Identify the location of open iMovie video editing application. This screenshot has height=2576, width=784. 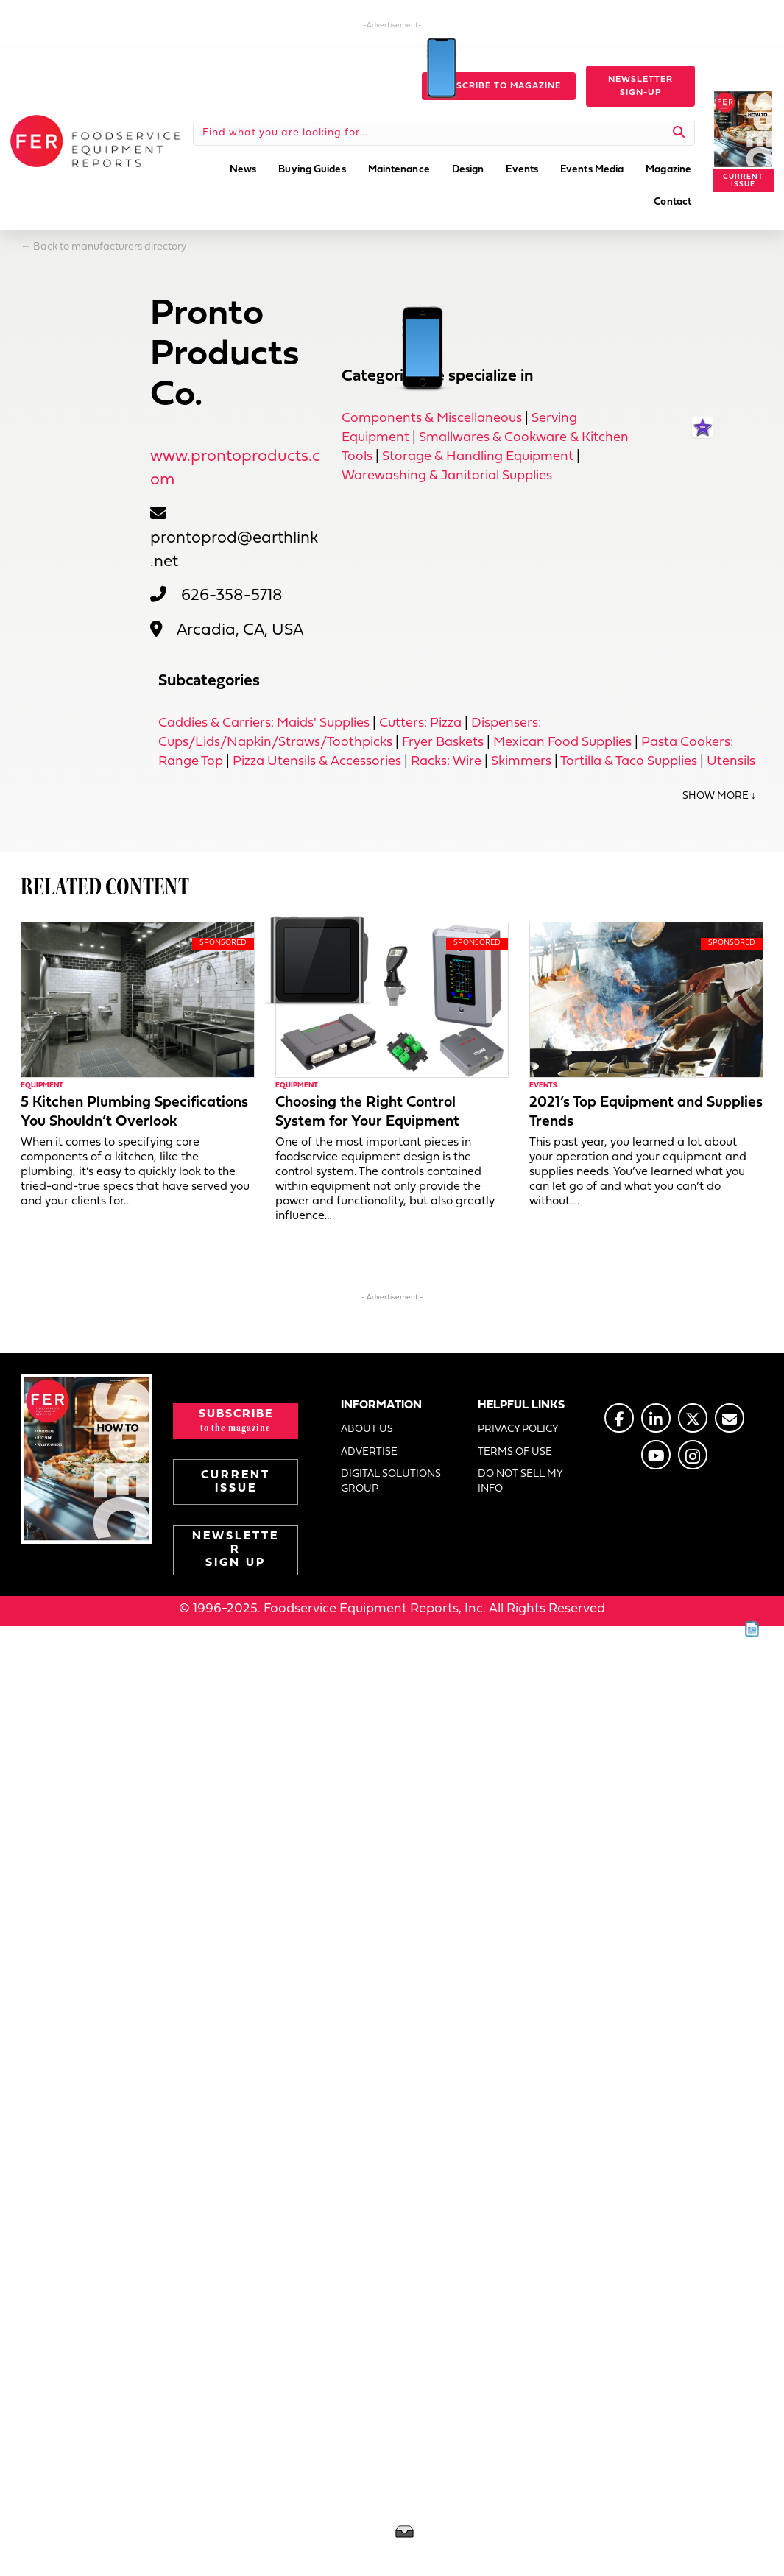
(702, 427).